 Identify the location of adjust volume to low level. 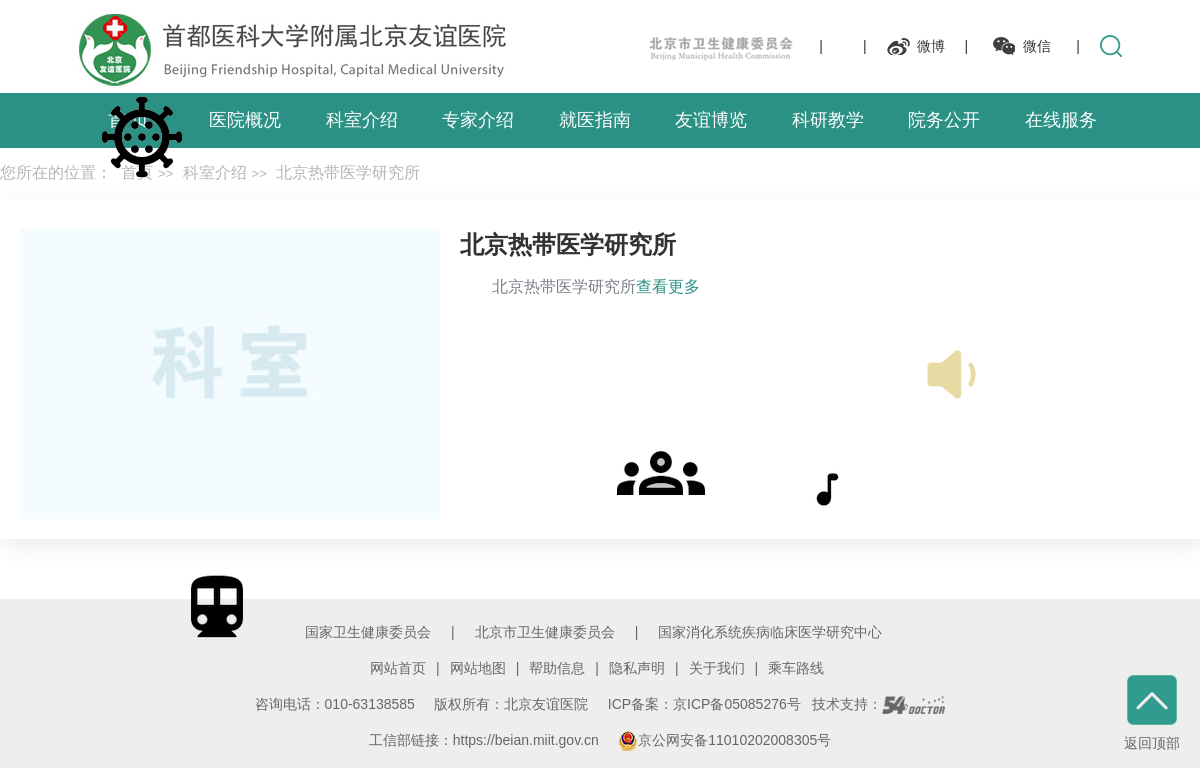
(951, 374).